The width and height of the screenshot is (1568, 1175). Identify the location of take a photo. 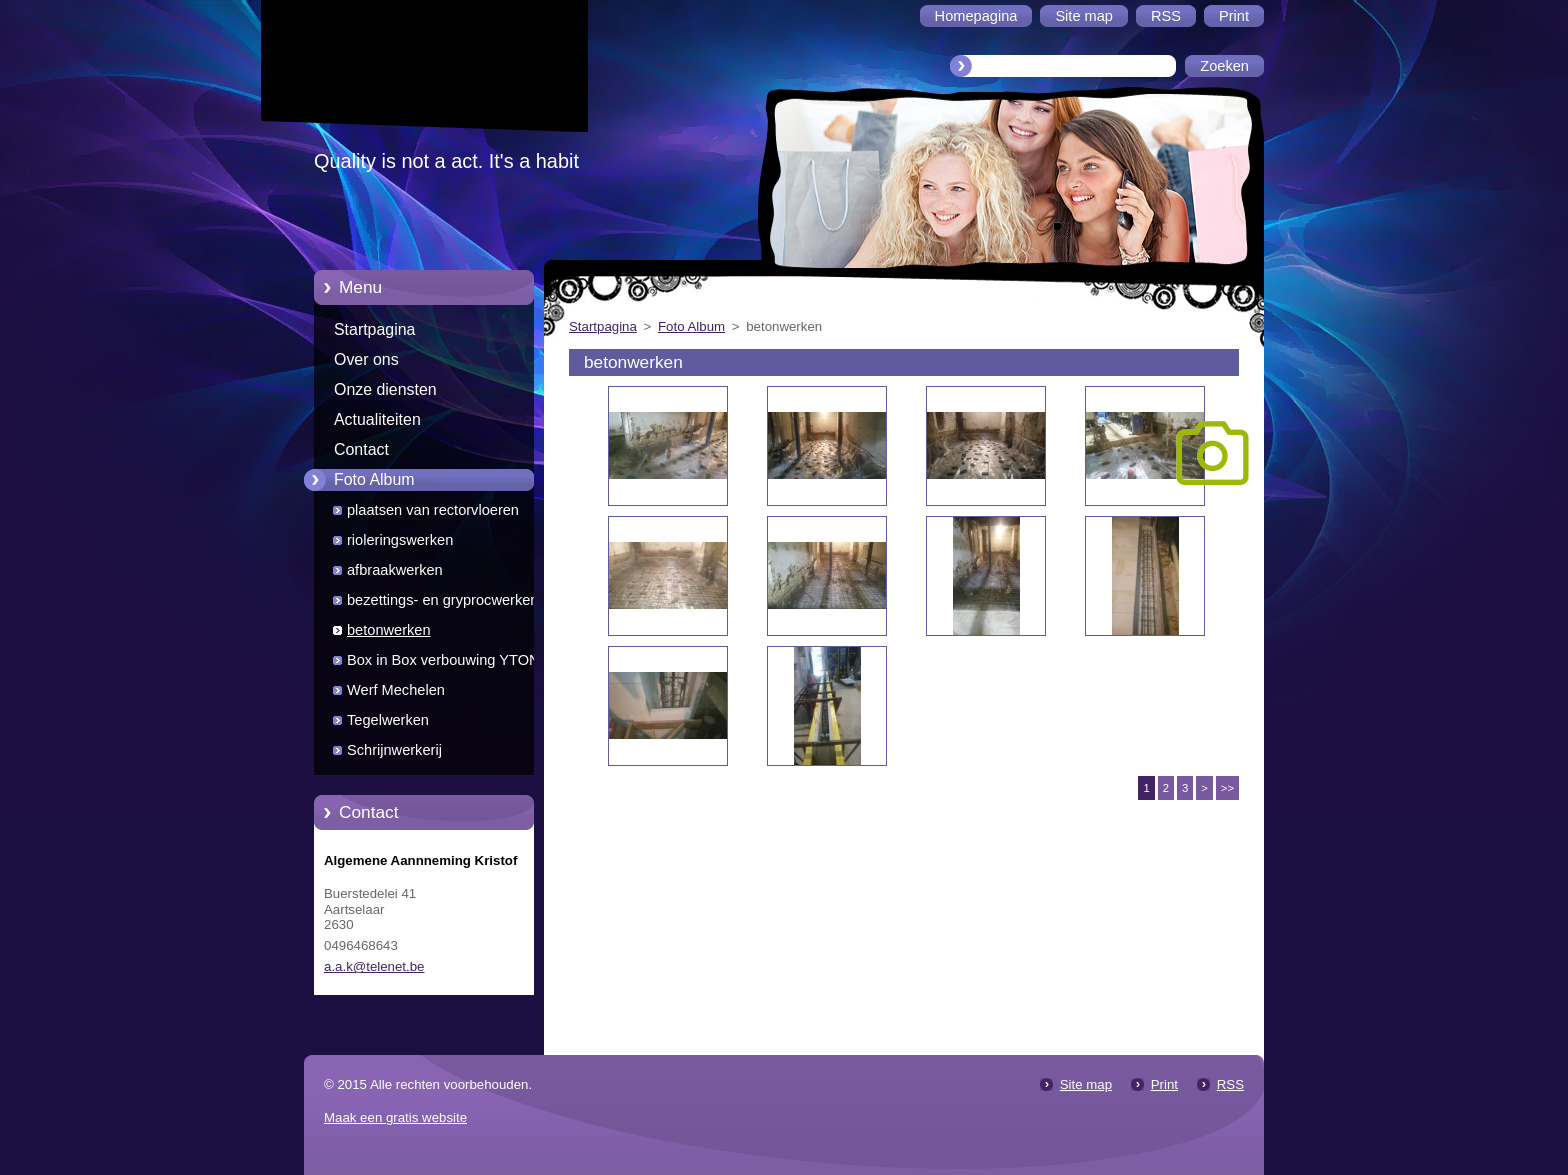
(1212, 454).